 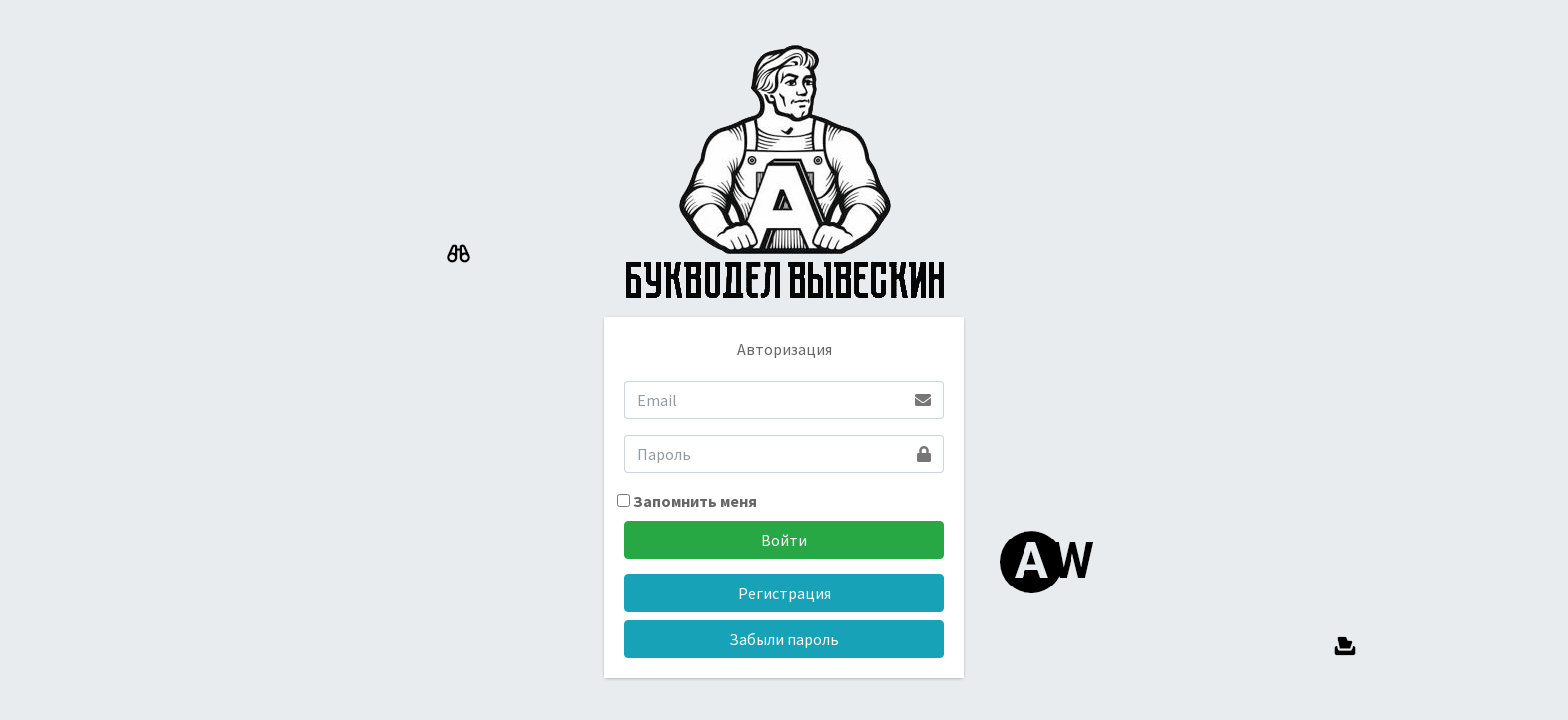 I want to click on enable auto white balance, so click(x=1047, y=562).